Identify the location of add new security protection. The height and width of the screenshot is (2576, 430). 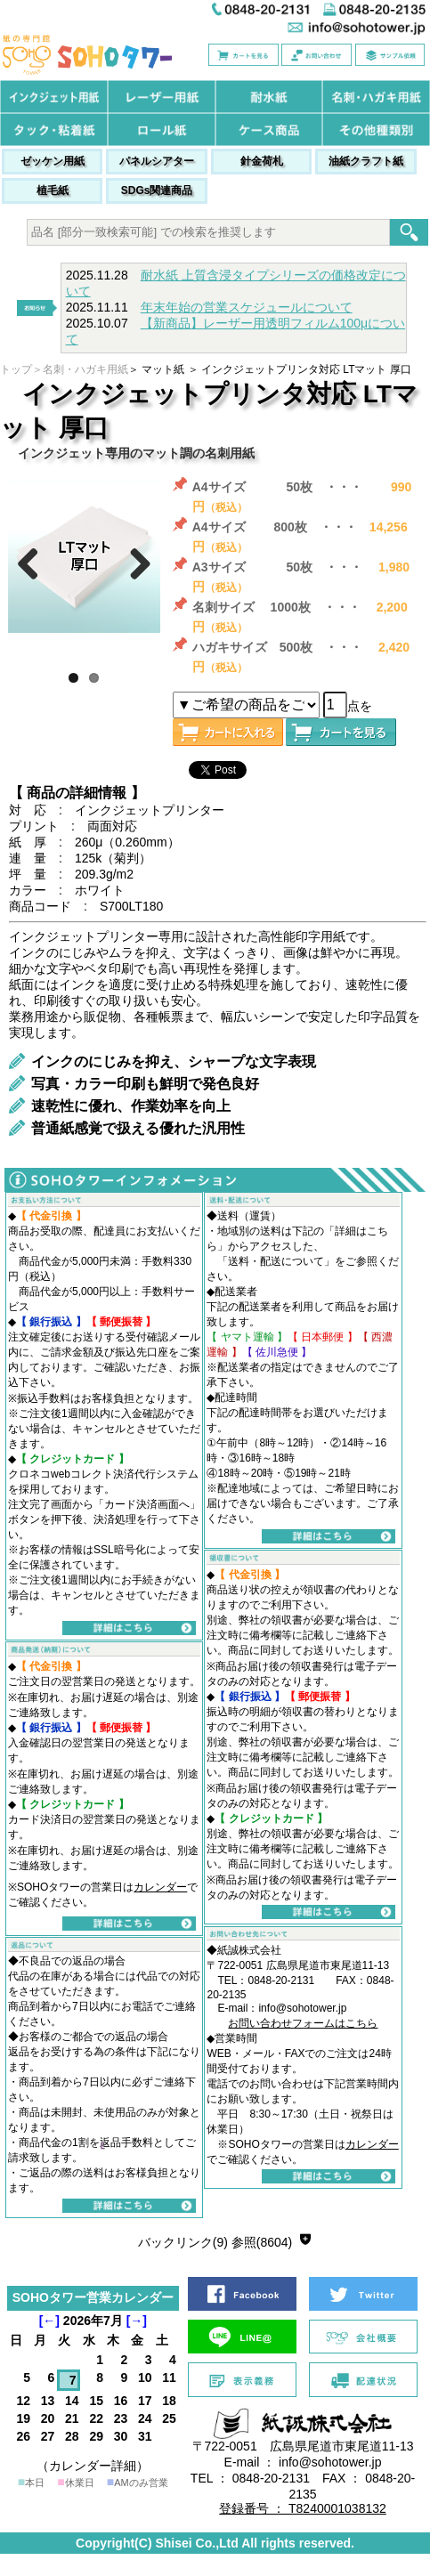
(305, 2239).